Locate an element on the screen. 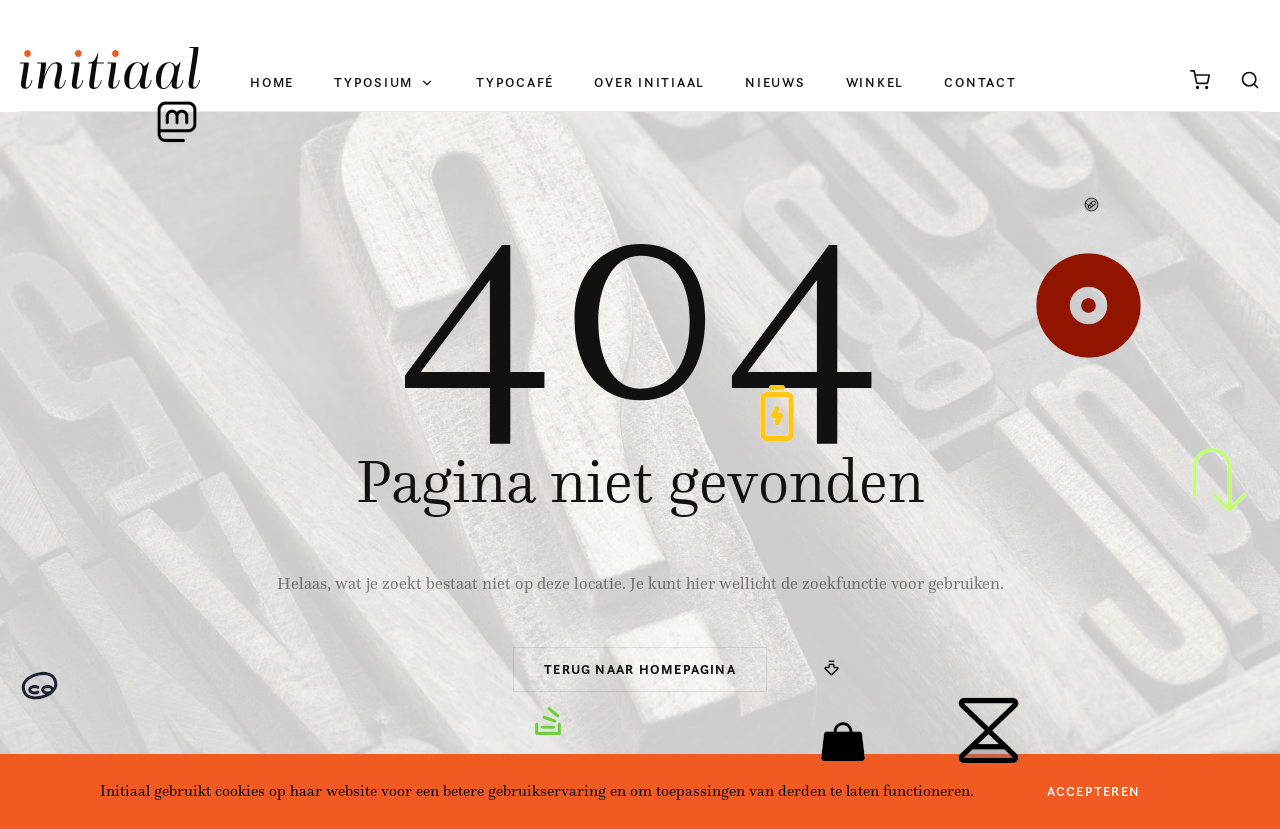  open mastodon app is located at coordinates (177, 121).